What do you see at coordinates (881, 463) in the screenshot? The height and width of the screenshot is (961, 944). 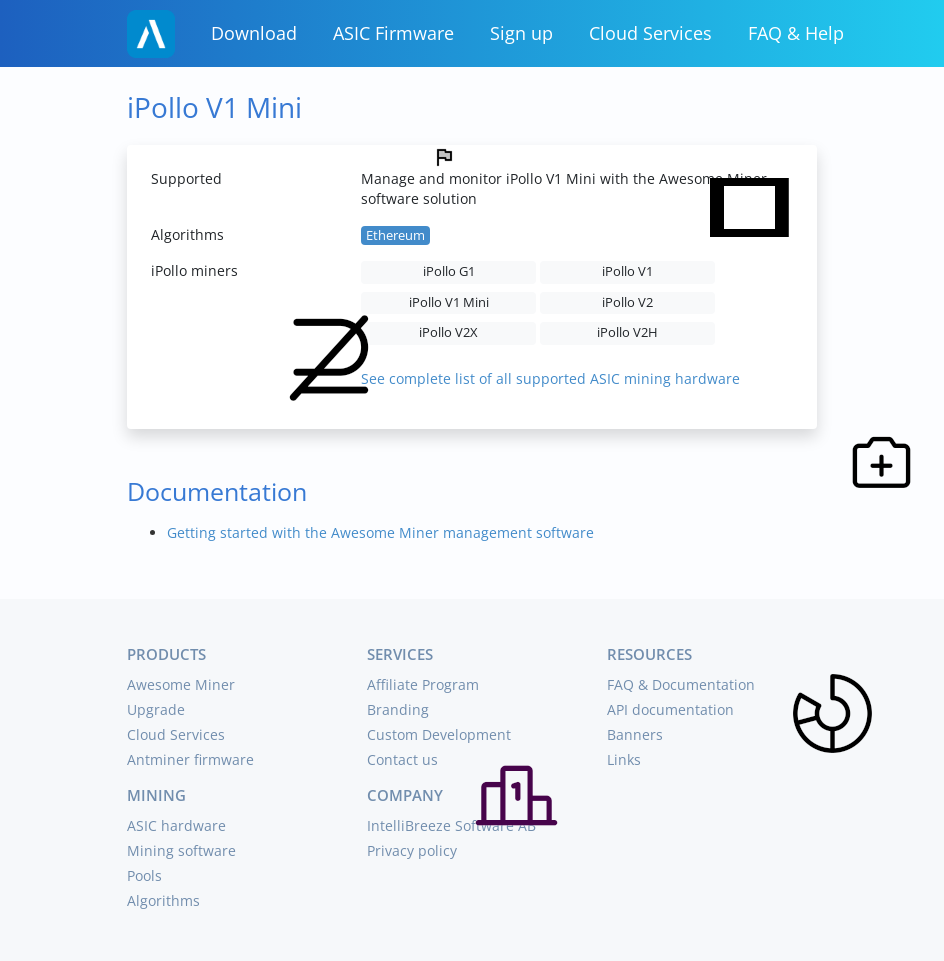 I see `add a new photo` at bounding box center [881, 463].